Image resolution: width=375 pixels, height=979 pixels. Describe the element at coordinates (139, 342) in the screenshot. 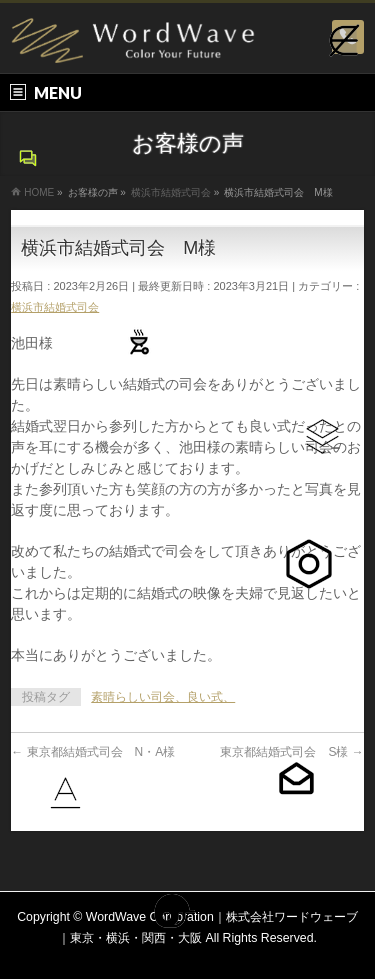

I see `access outdoor cooking or grilling recipes` at that location.